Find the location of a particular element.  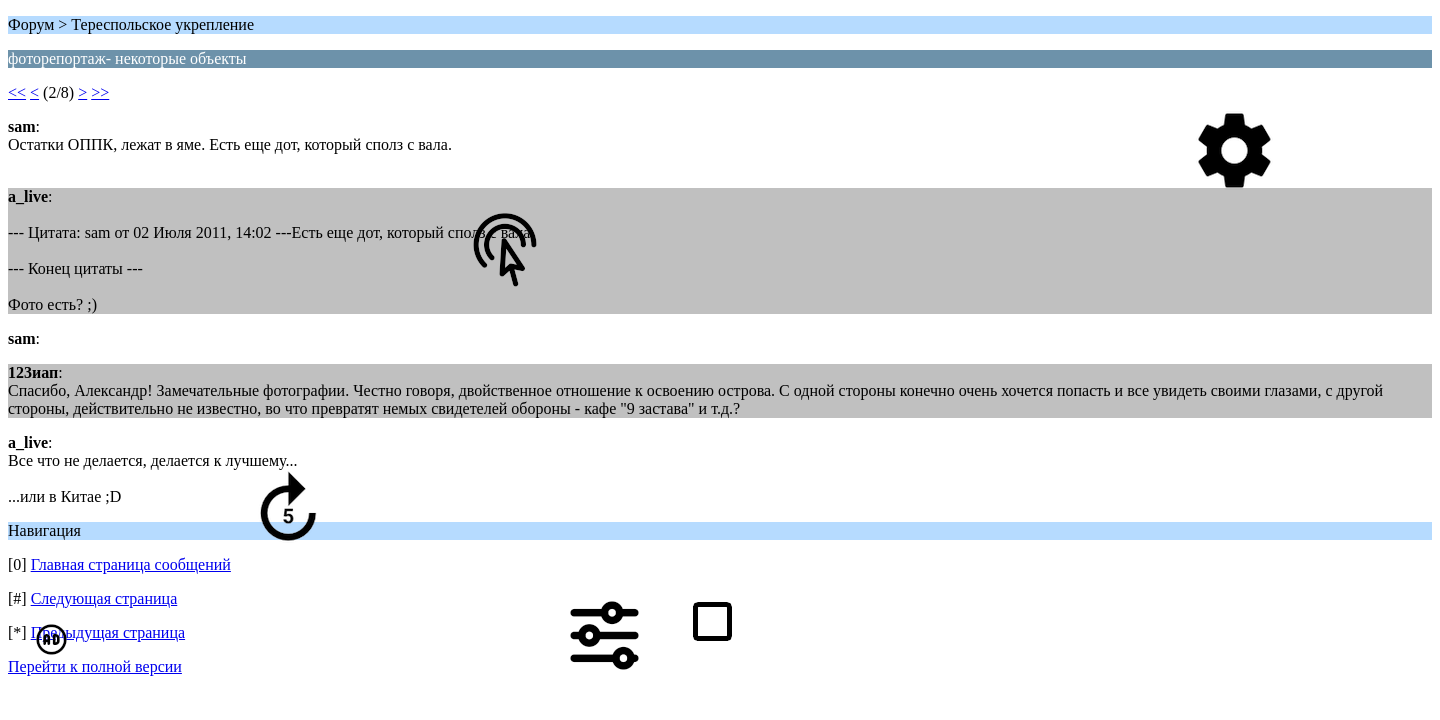

indicates sponsored or advertisement content is located at coordinates (51, 639).